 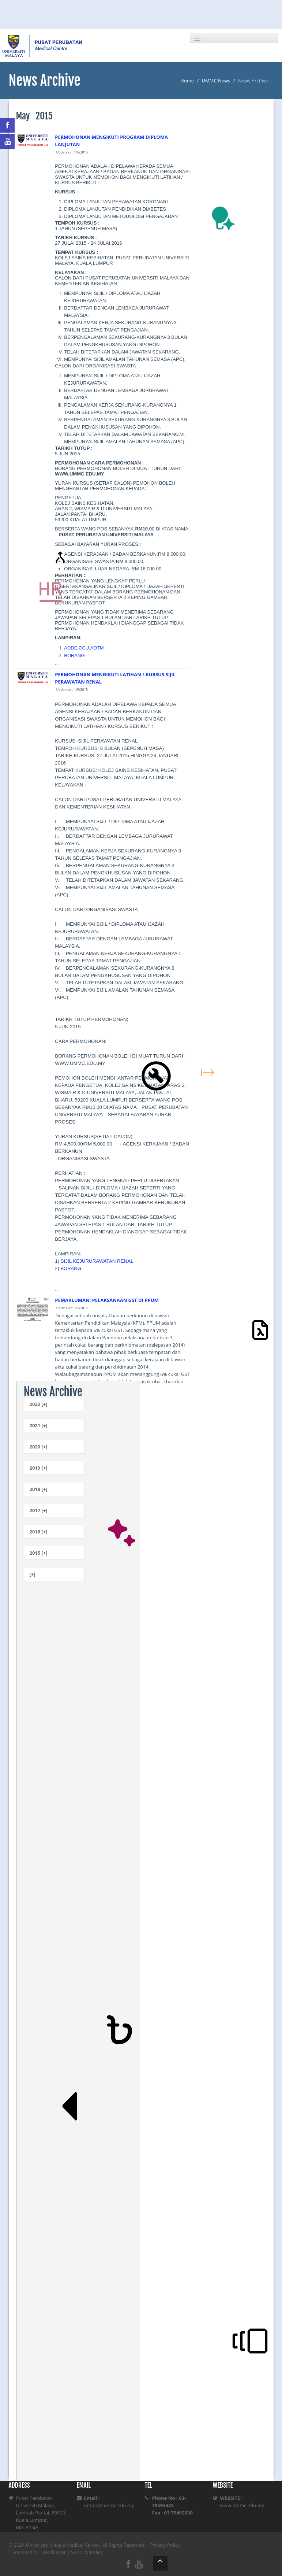 What do you see at coordinates (119, 2029) in the screenshot?
I see `indicates price or amount in bangladeshi taka` at bounding box center [119, 2029].